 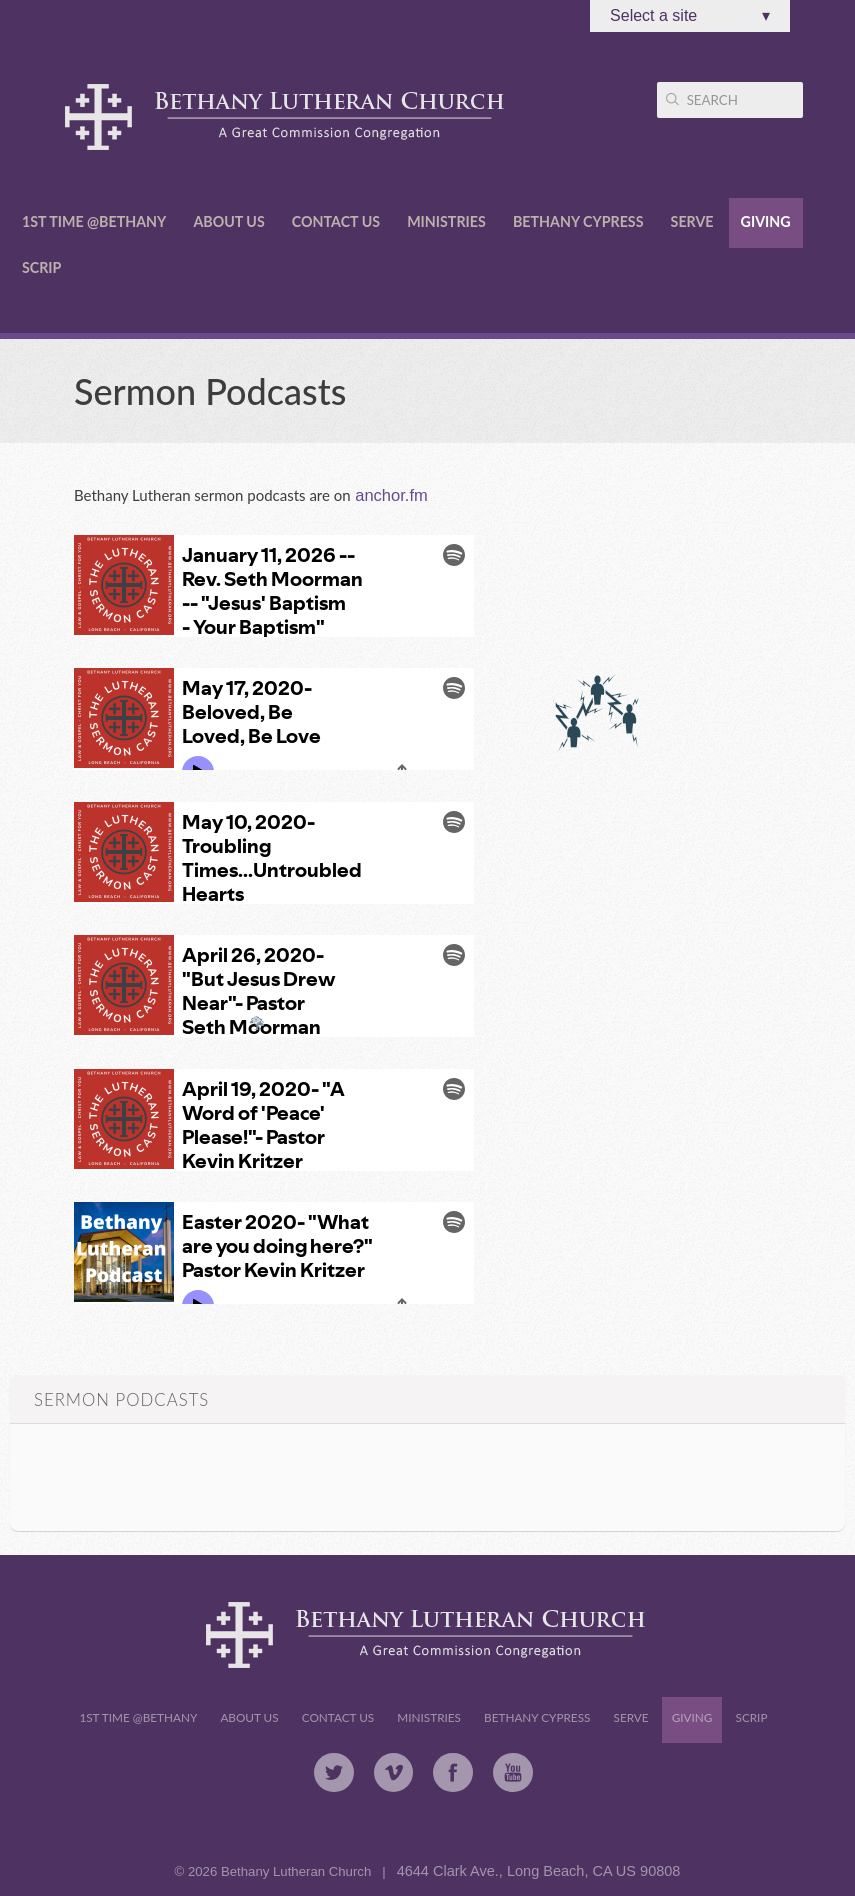 What do you see at coordinates (257, 1023) in the screenshot?
I see `access treehouse or hideout feature` at bounding box center [257, 1023].